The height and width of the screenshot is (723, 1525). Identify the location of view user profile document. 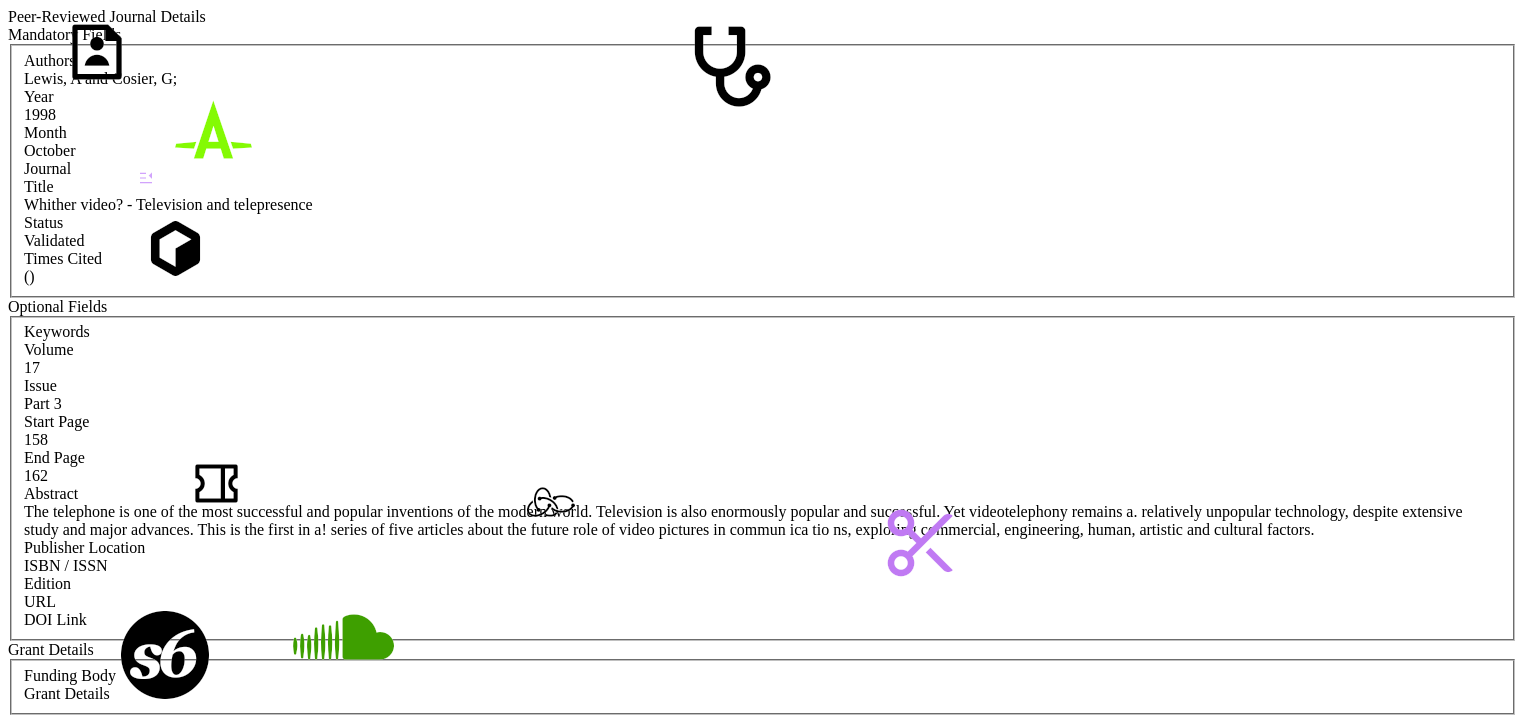
(97, 52).